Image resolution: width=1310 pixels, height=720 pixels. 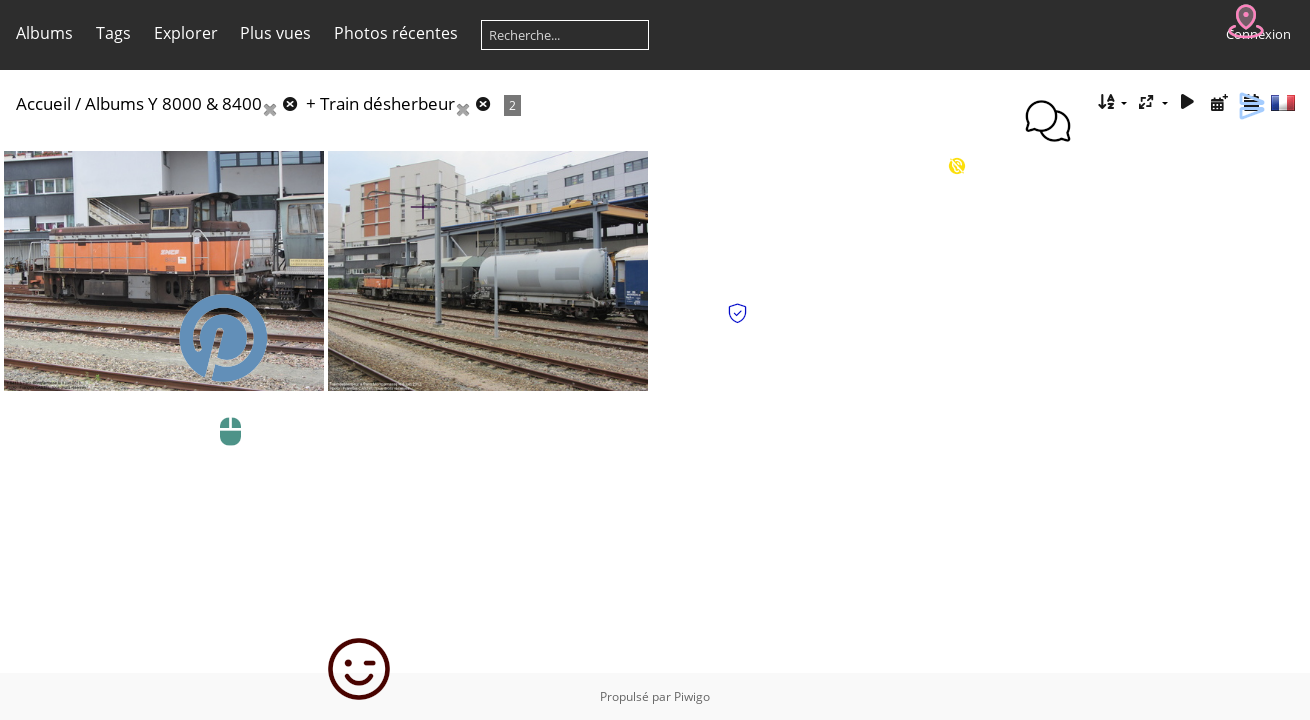 What do you see at coordinates (220, 338) in the screenshot?
I see `open Pinterest app` at bounding box center [220, 338].